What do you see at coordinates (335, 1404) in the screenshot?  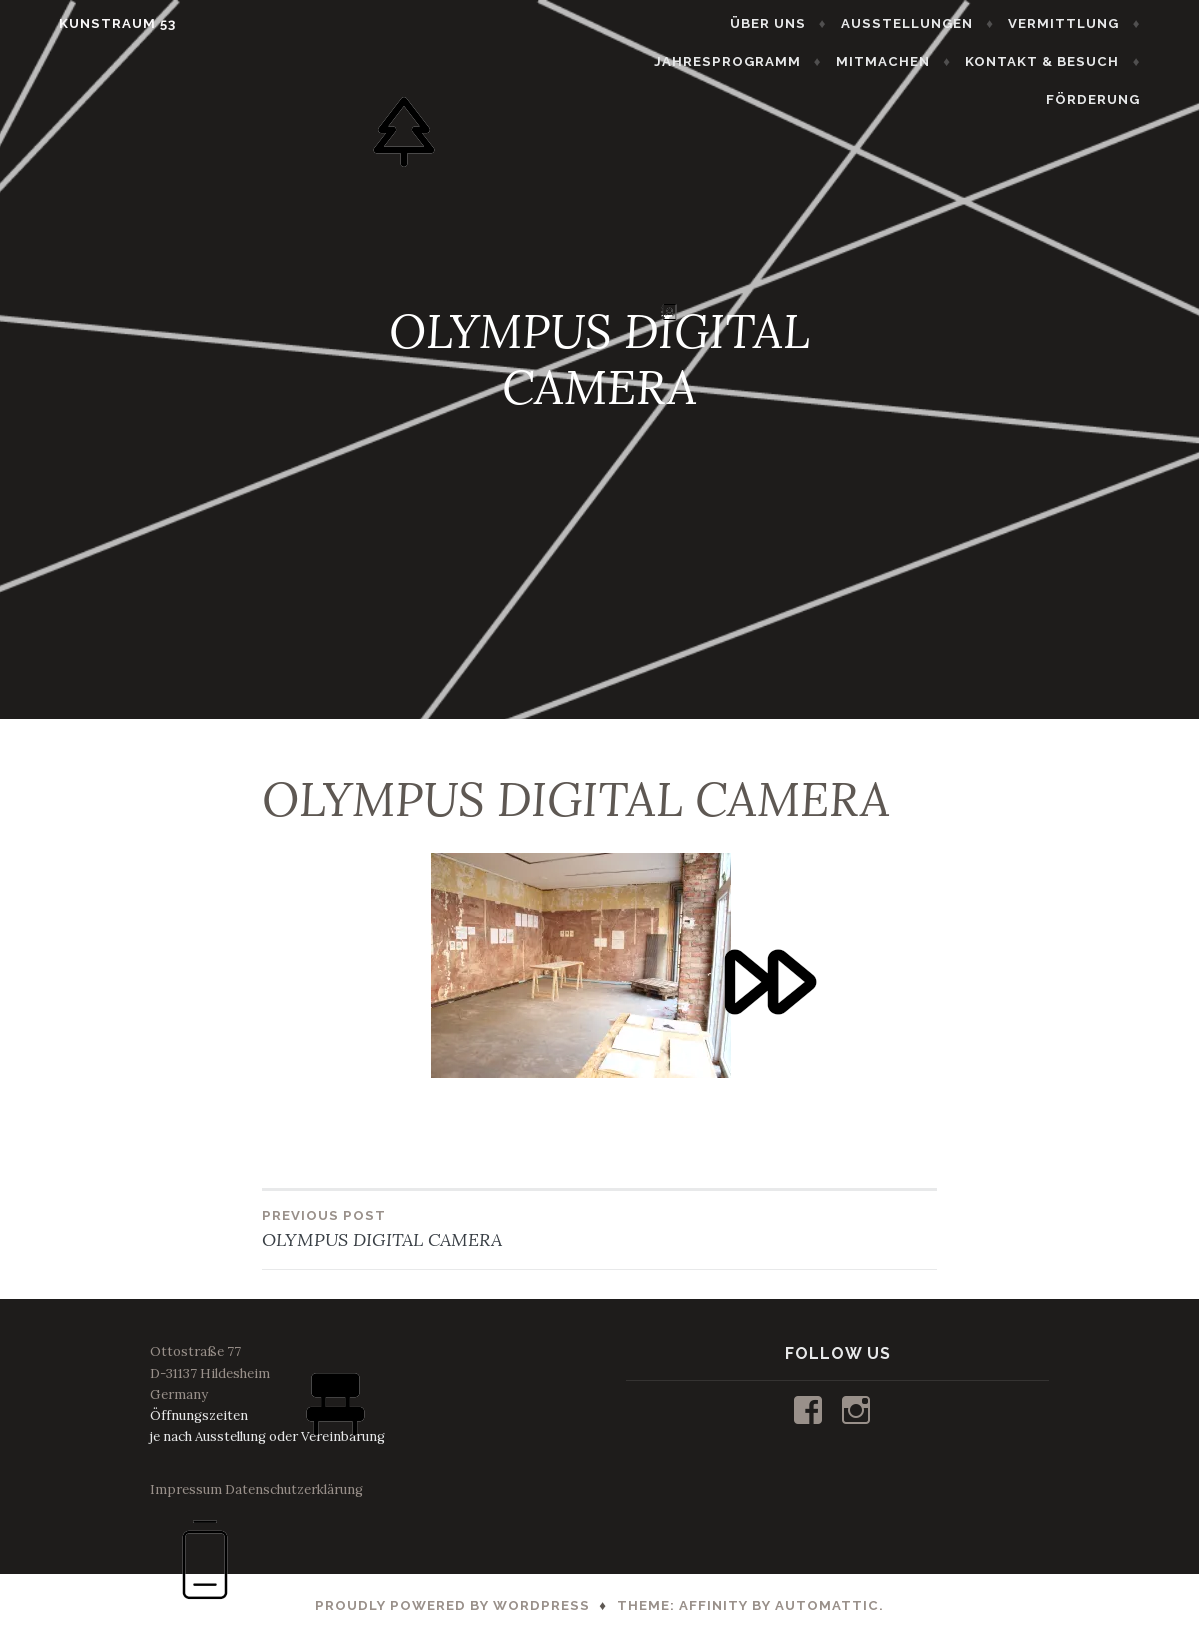 I see `browse furniture or seating options` at bounding box center [335, 1404].